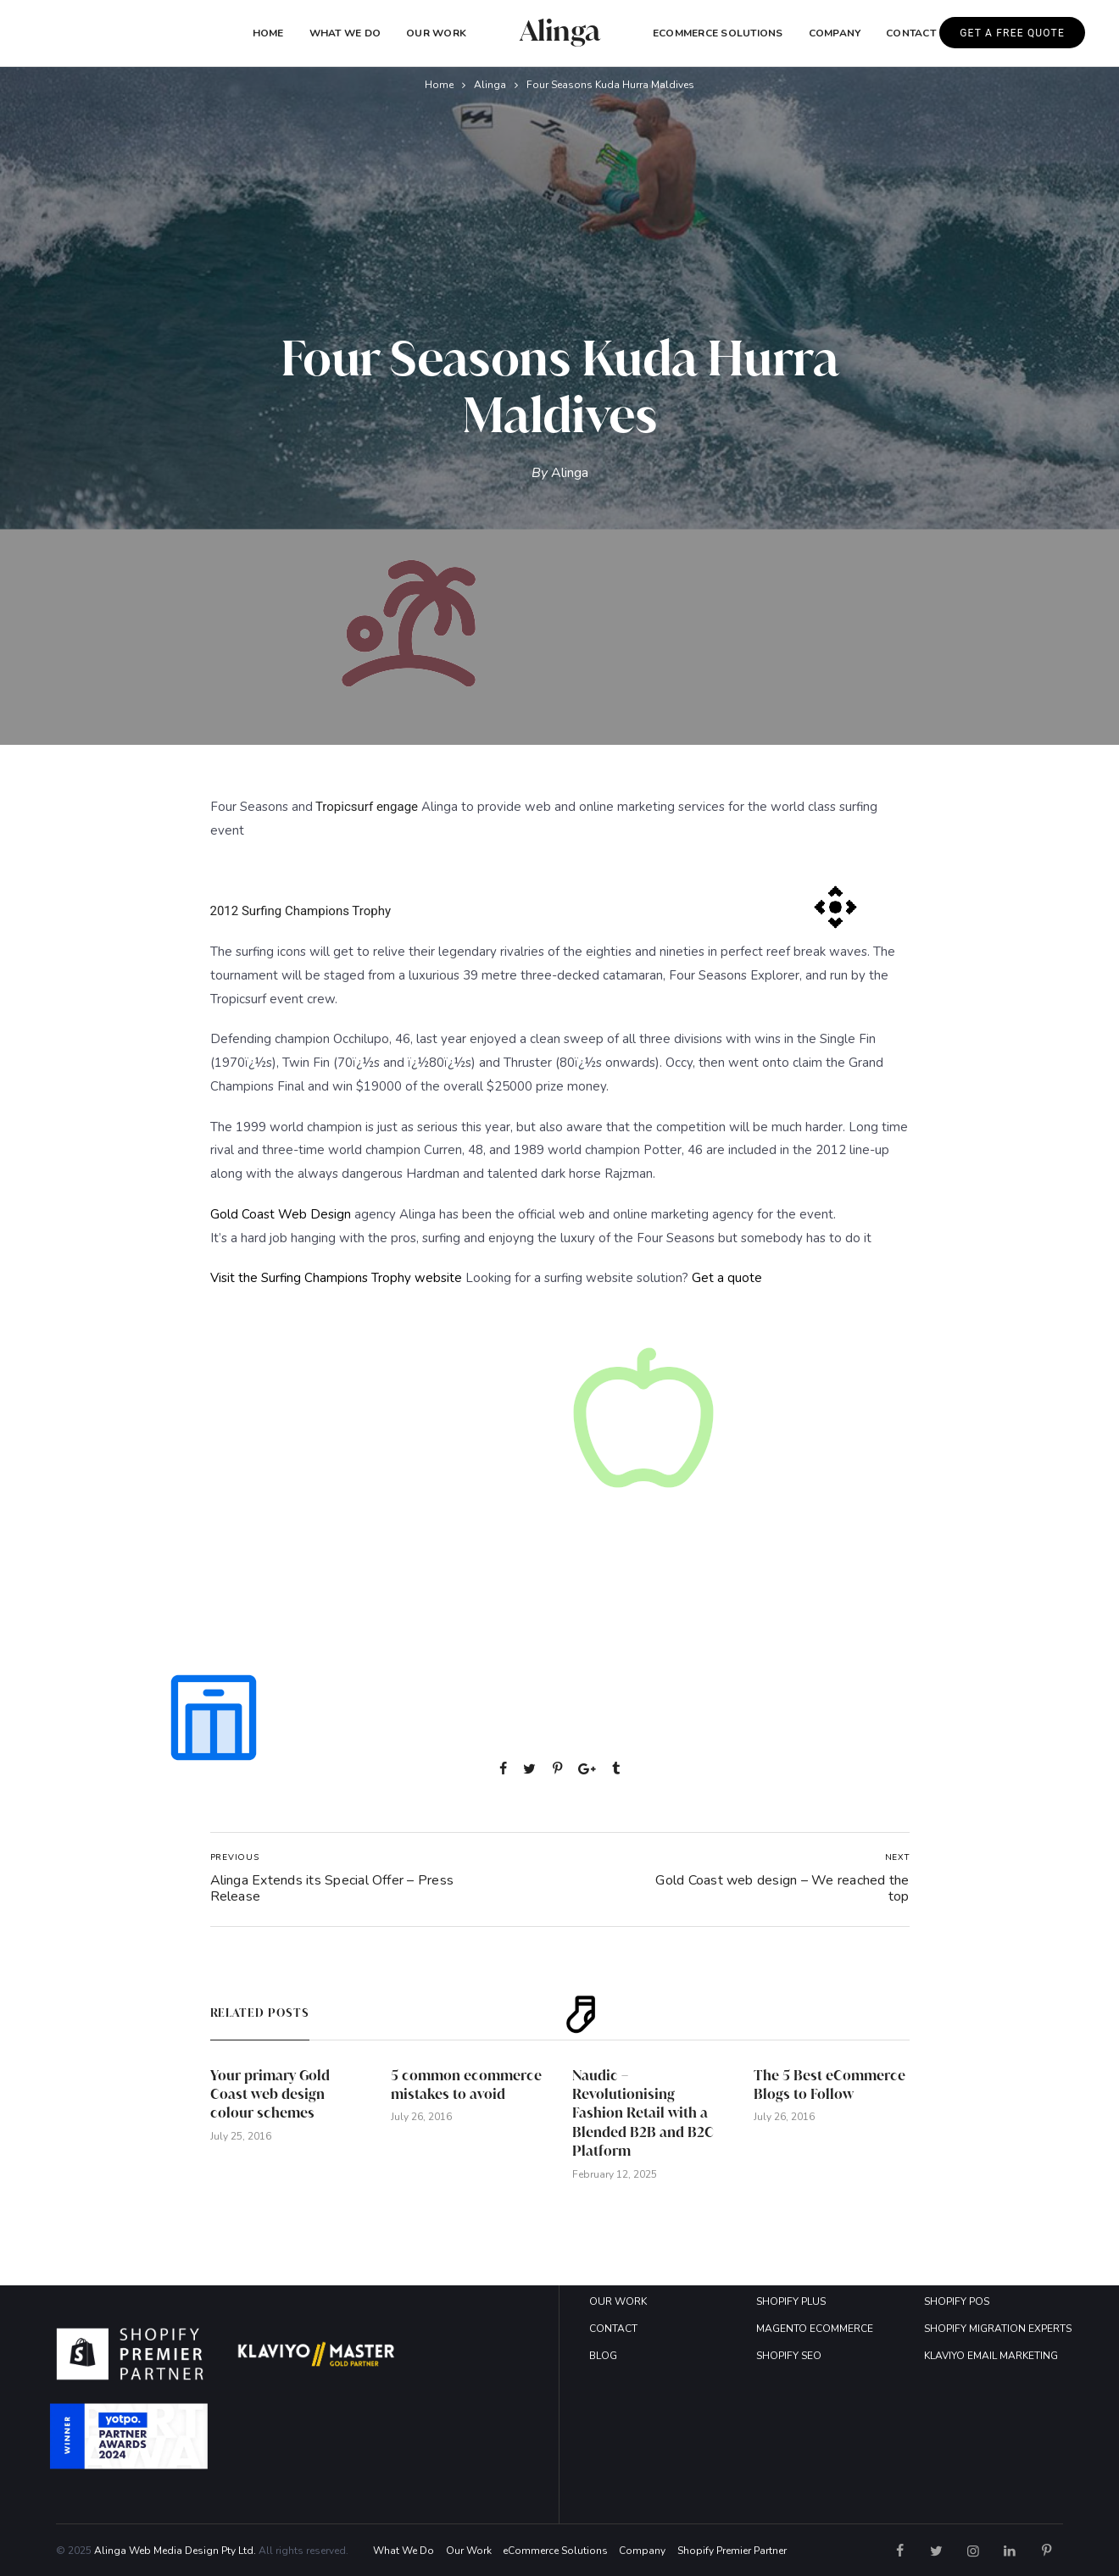 The image size is (1119, 2576). I want to click on indicates vacation or travel mode, so click(409, 625).